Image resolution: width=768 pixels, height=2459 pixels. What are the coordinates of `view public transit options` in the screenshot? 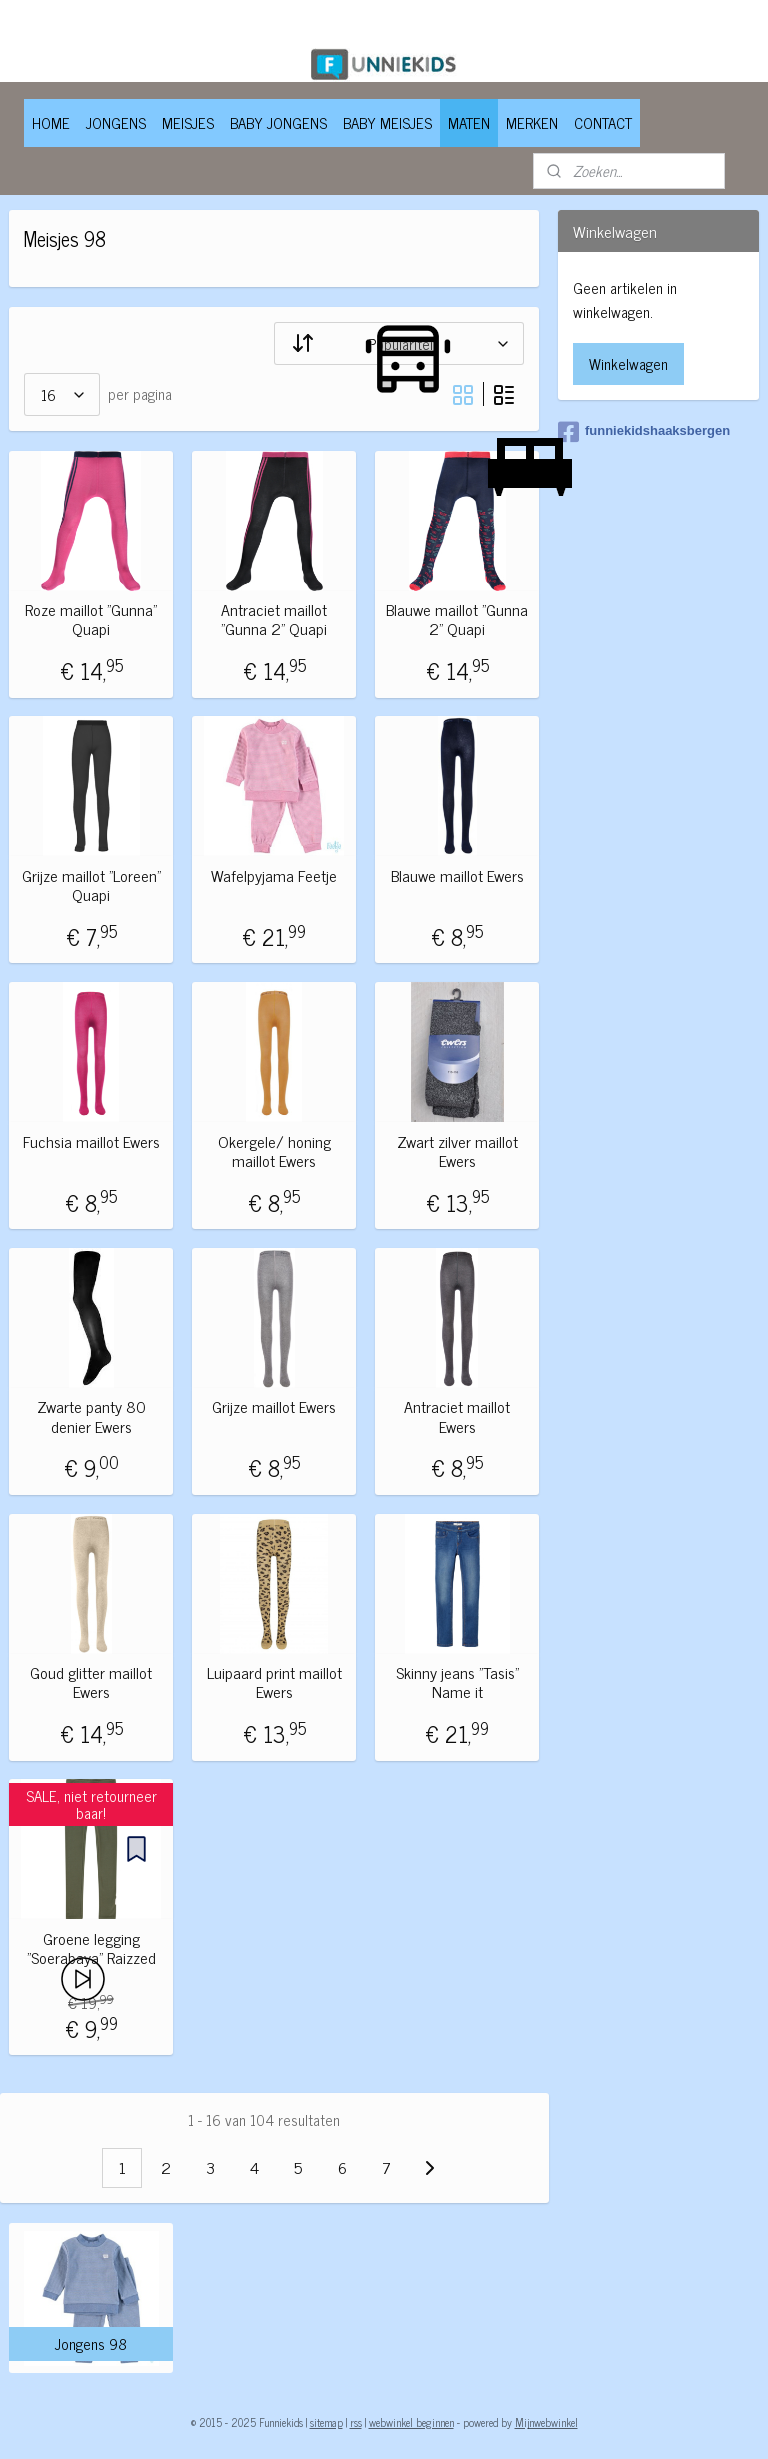 It's located at (408, 359).